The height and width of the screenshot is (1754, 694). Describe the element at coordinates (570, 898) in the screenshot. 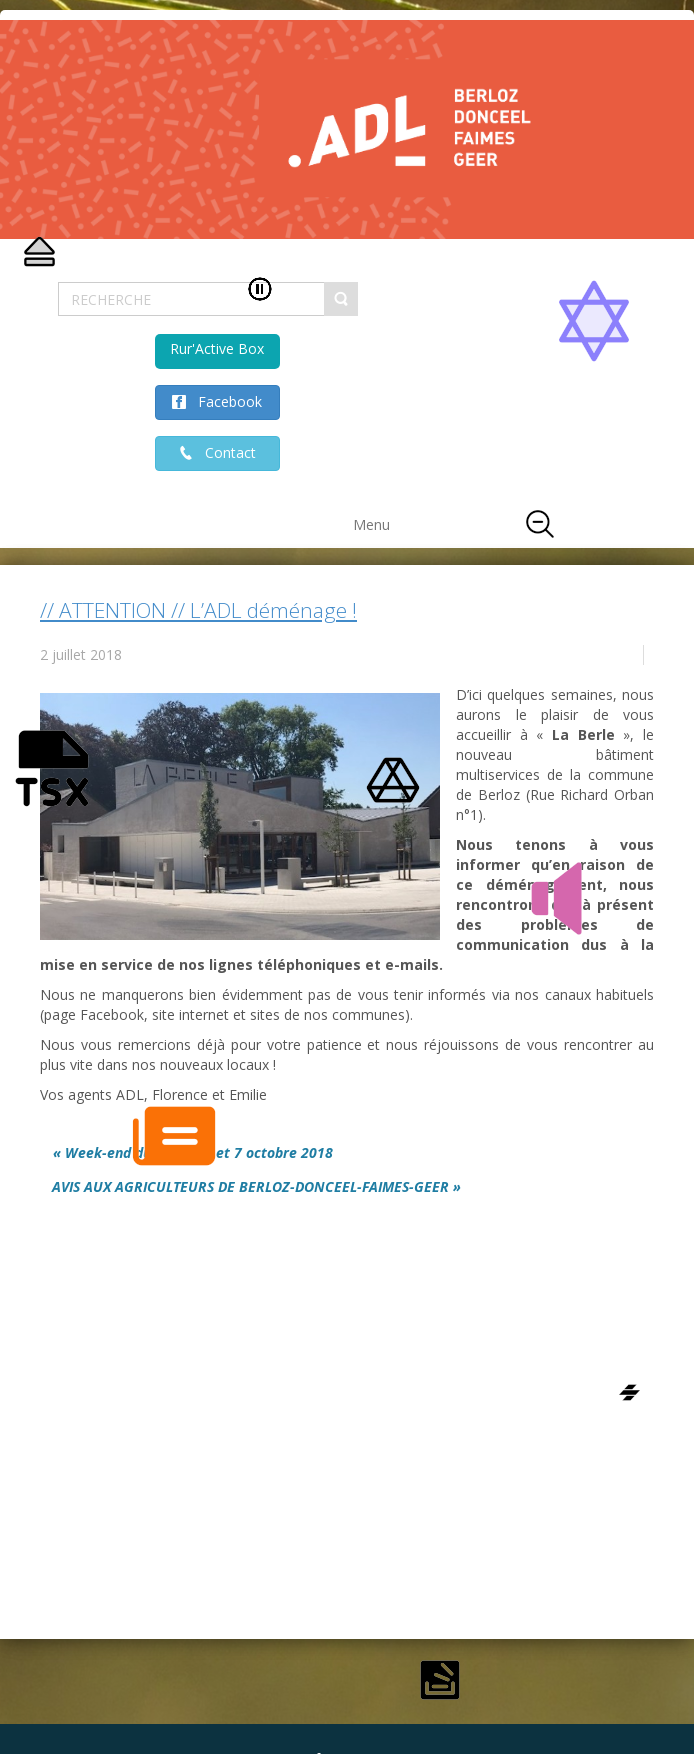

I see `speaker with no volume output` at that location.